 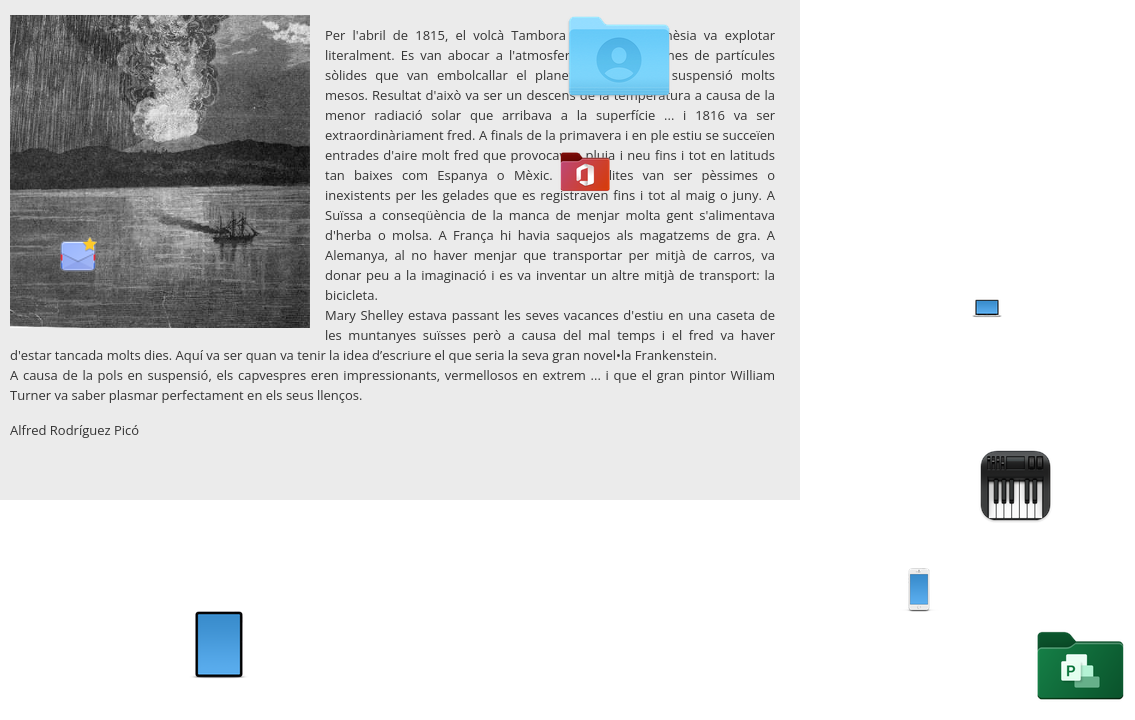 What do you see at coordinates (987, 308) in the screenshot?
I see `represents this macbook pro in system settings` at bounding box center [987, 308].